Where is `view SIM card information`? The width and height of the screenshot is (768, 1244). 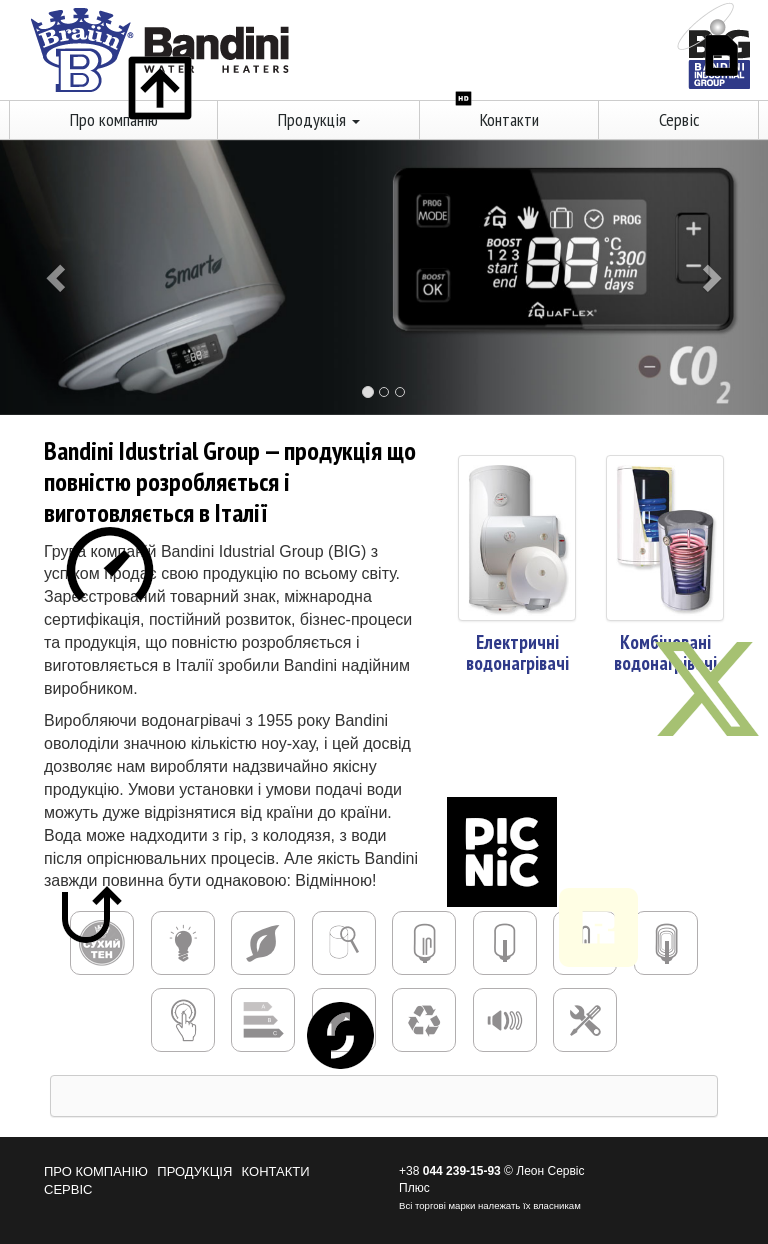 view SIM card information is located at coordinates (721, 55).